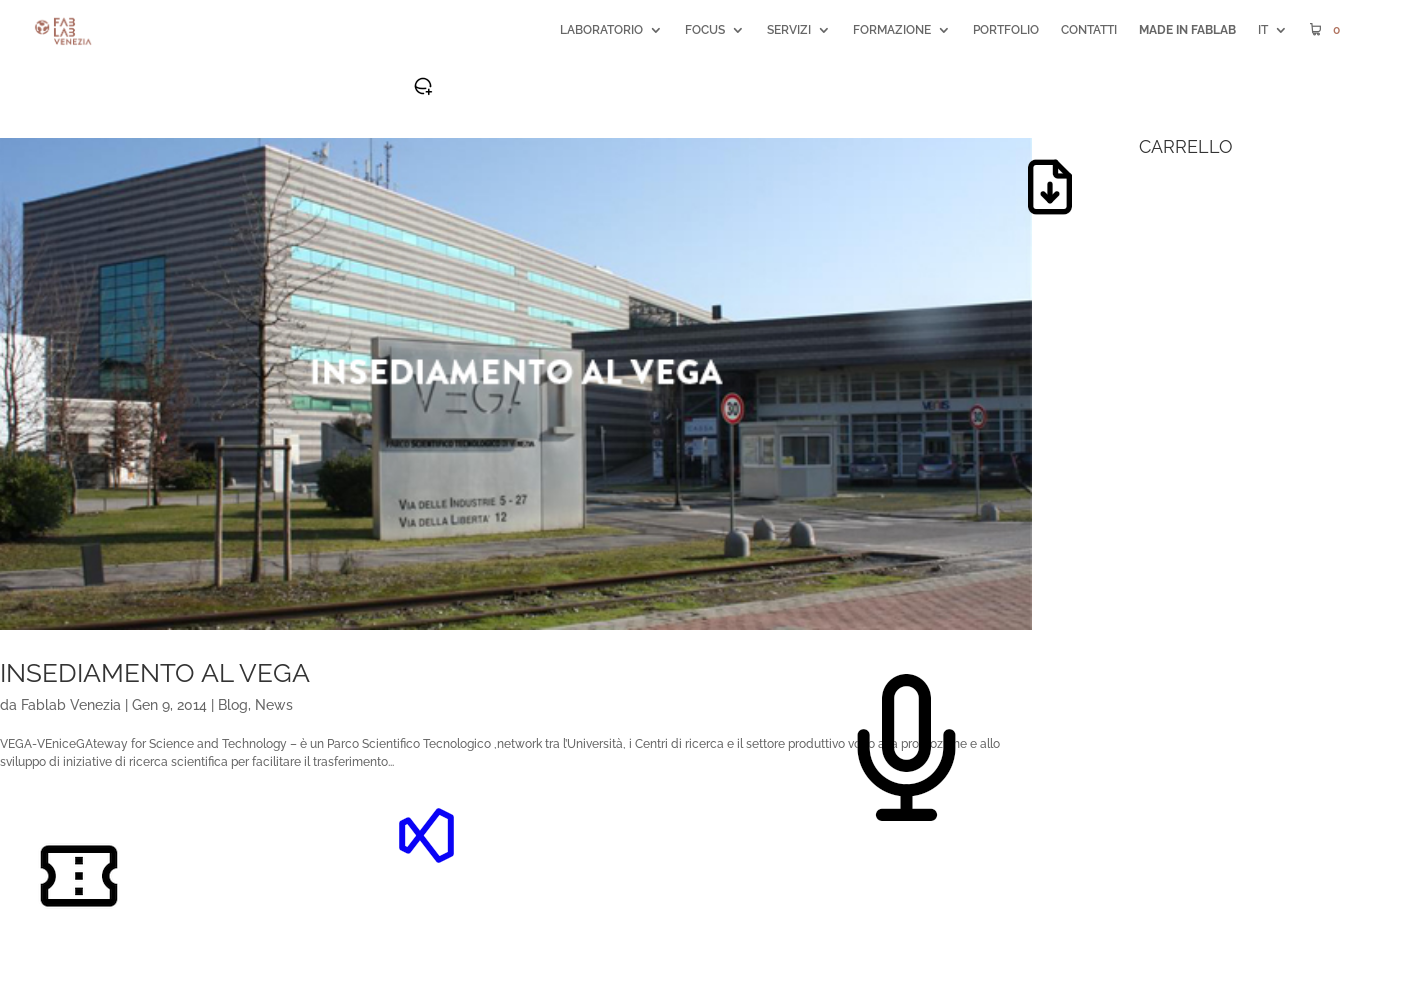 The height and width of the screenshot is (1007, 1402). I want to click on tap to use voice input, so click(906, 747).